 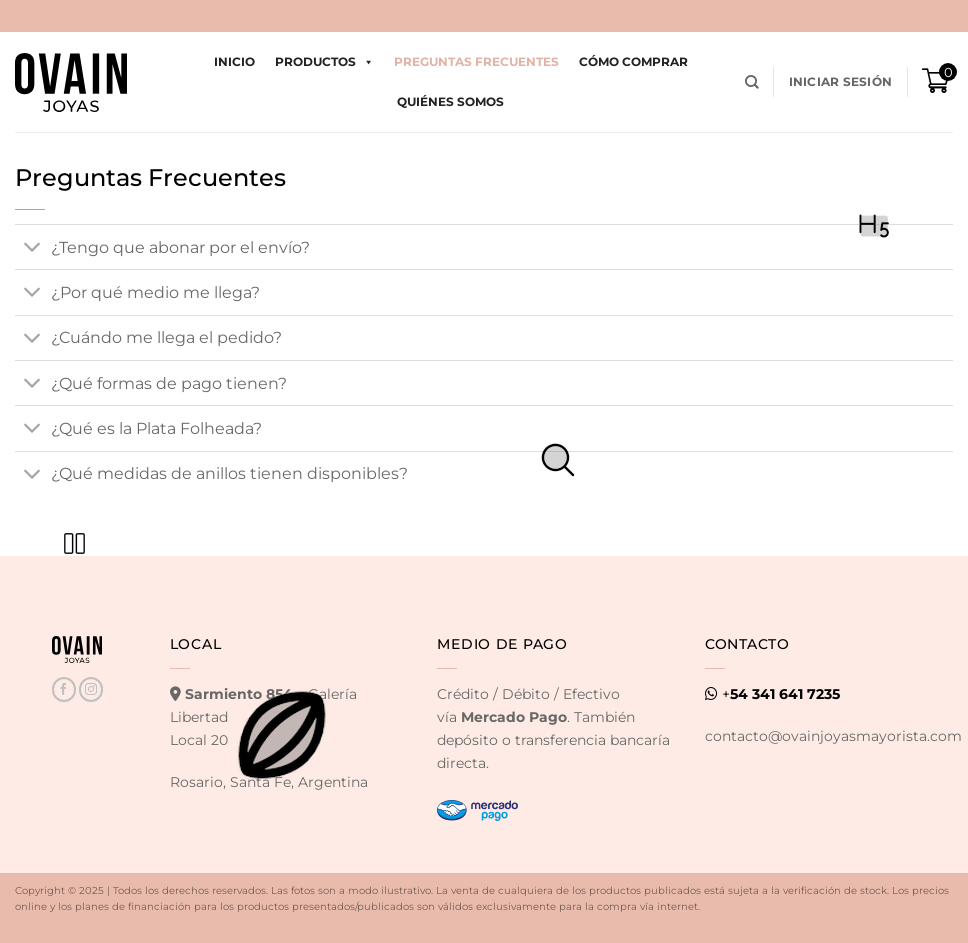 I want to click on format text as heading level 5, so click(x=872, y=225).